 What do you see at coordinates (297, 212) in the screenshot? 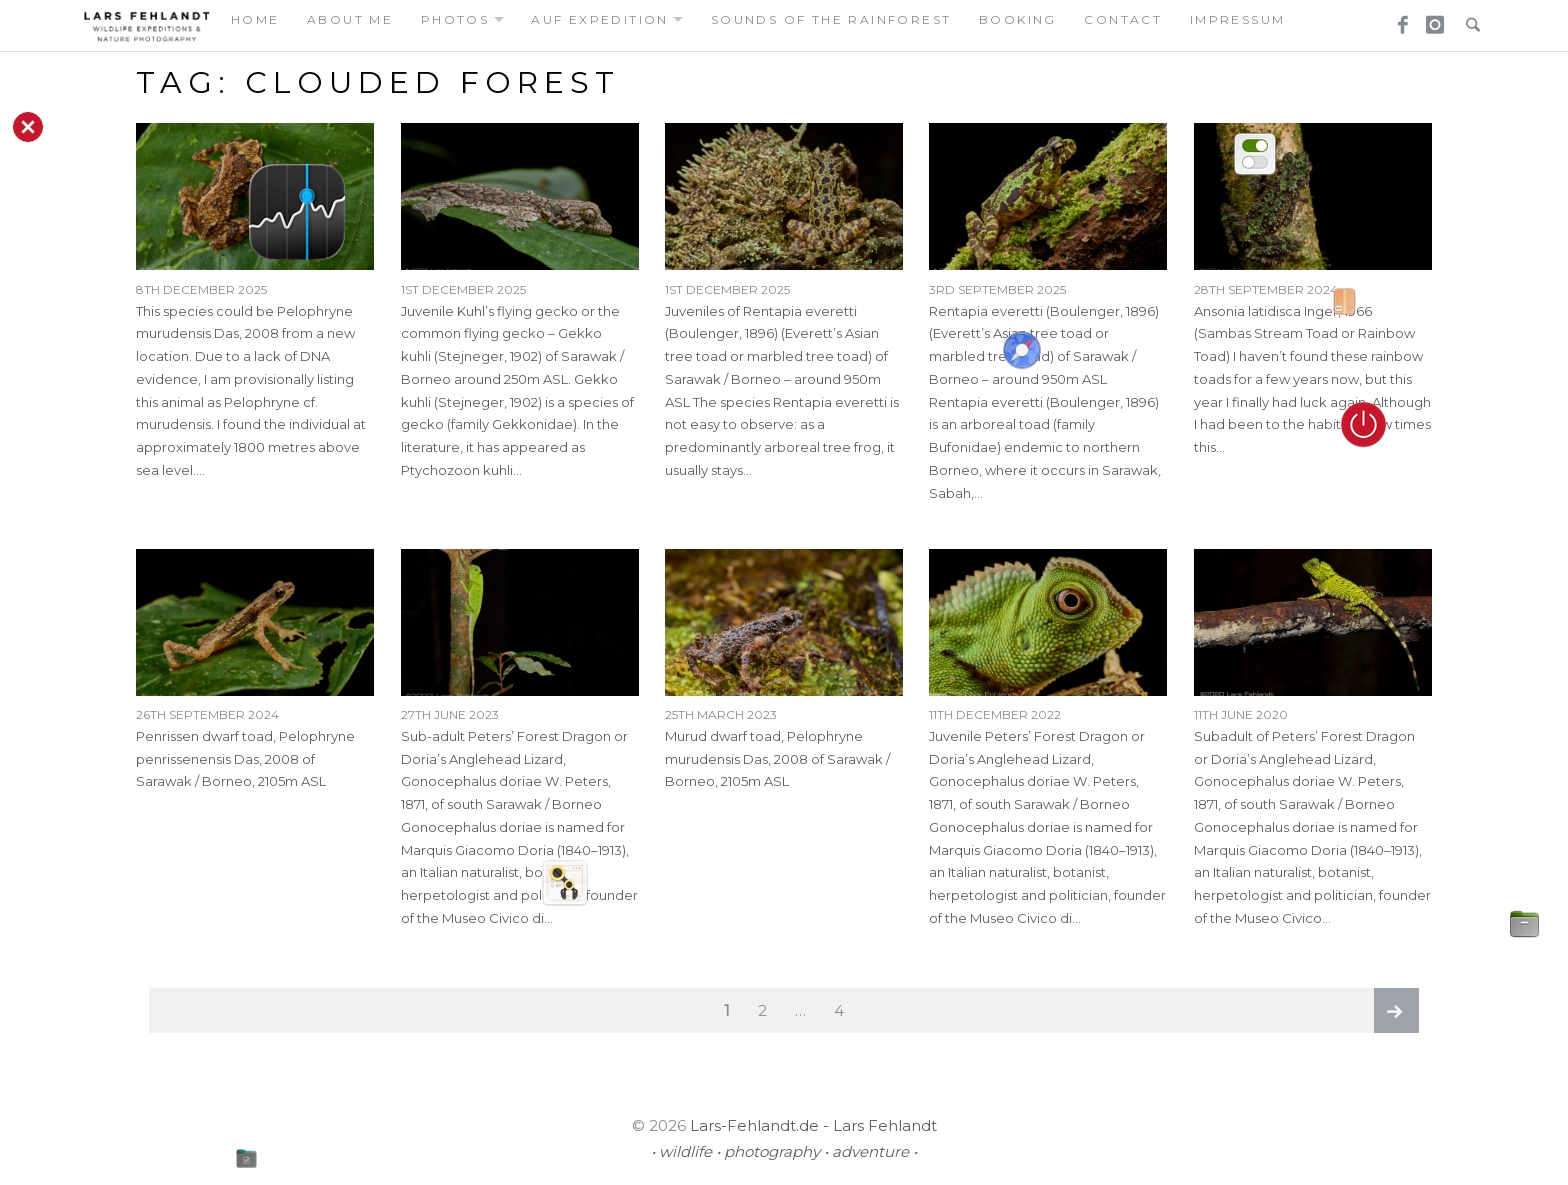
I see `open the stocks app` at bounding box center [297, 212].